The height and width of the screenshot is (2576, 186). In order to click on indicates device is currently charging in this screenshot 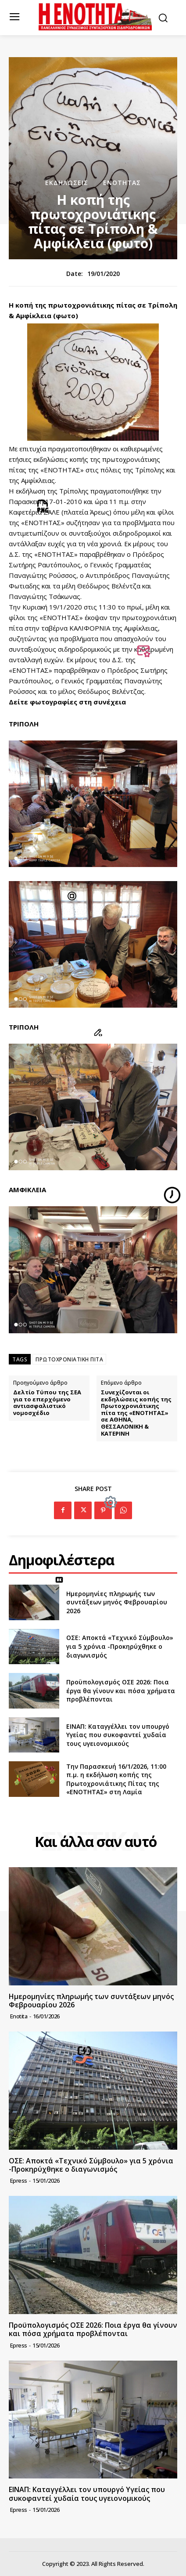, I will do `click(85, 2051)`.